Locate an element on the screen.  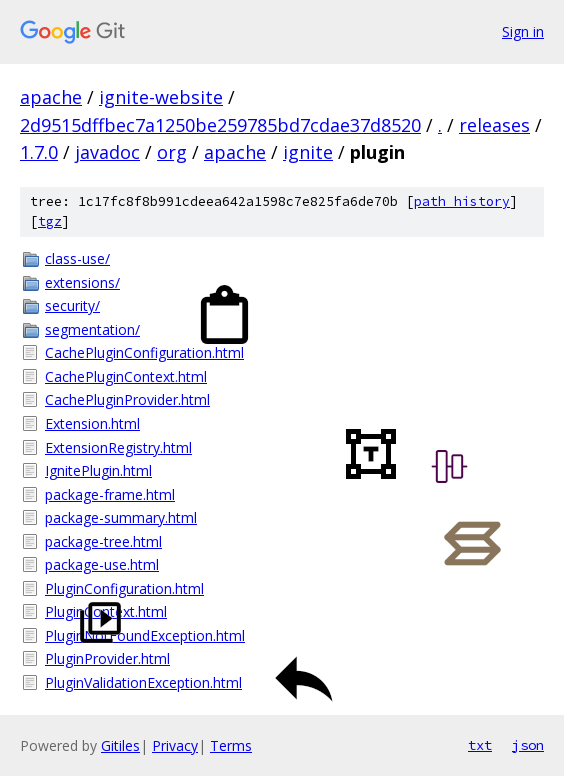
view solana cryptocurrency balance is located at coordinates (472, 543).